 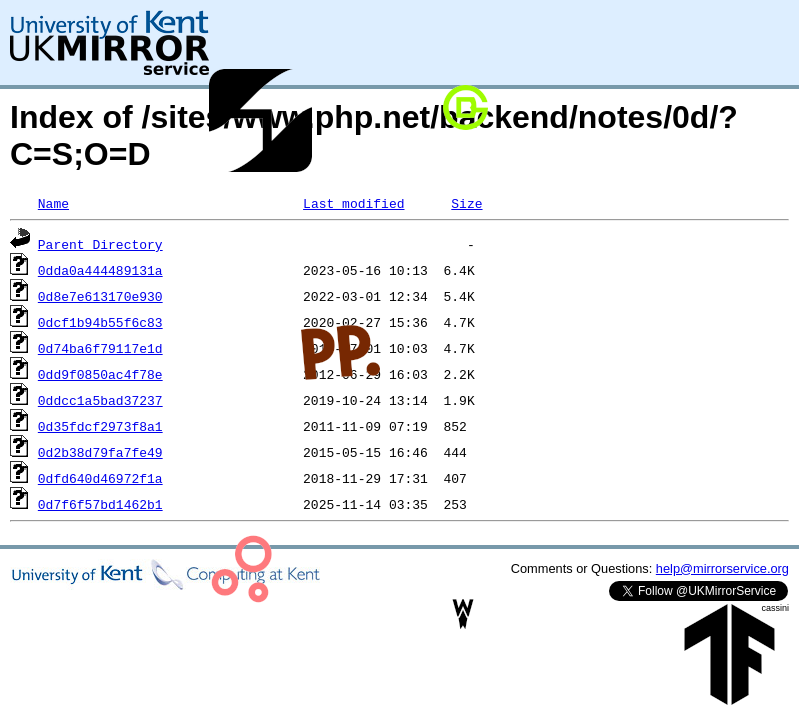 What do you see at coordinates (260, 120) in the screenshot?
I see `open Coggle mind mapping app` at bounding box center [260, 120].